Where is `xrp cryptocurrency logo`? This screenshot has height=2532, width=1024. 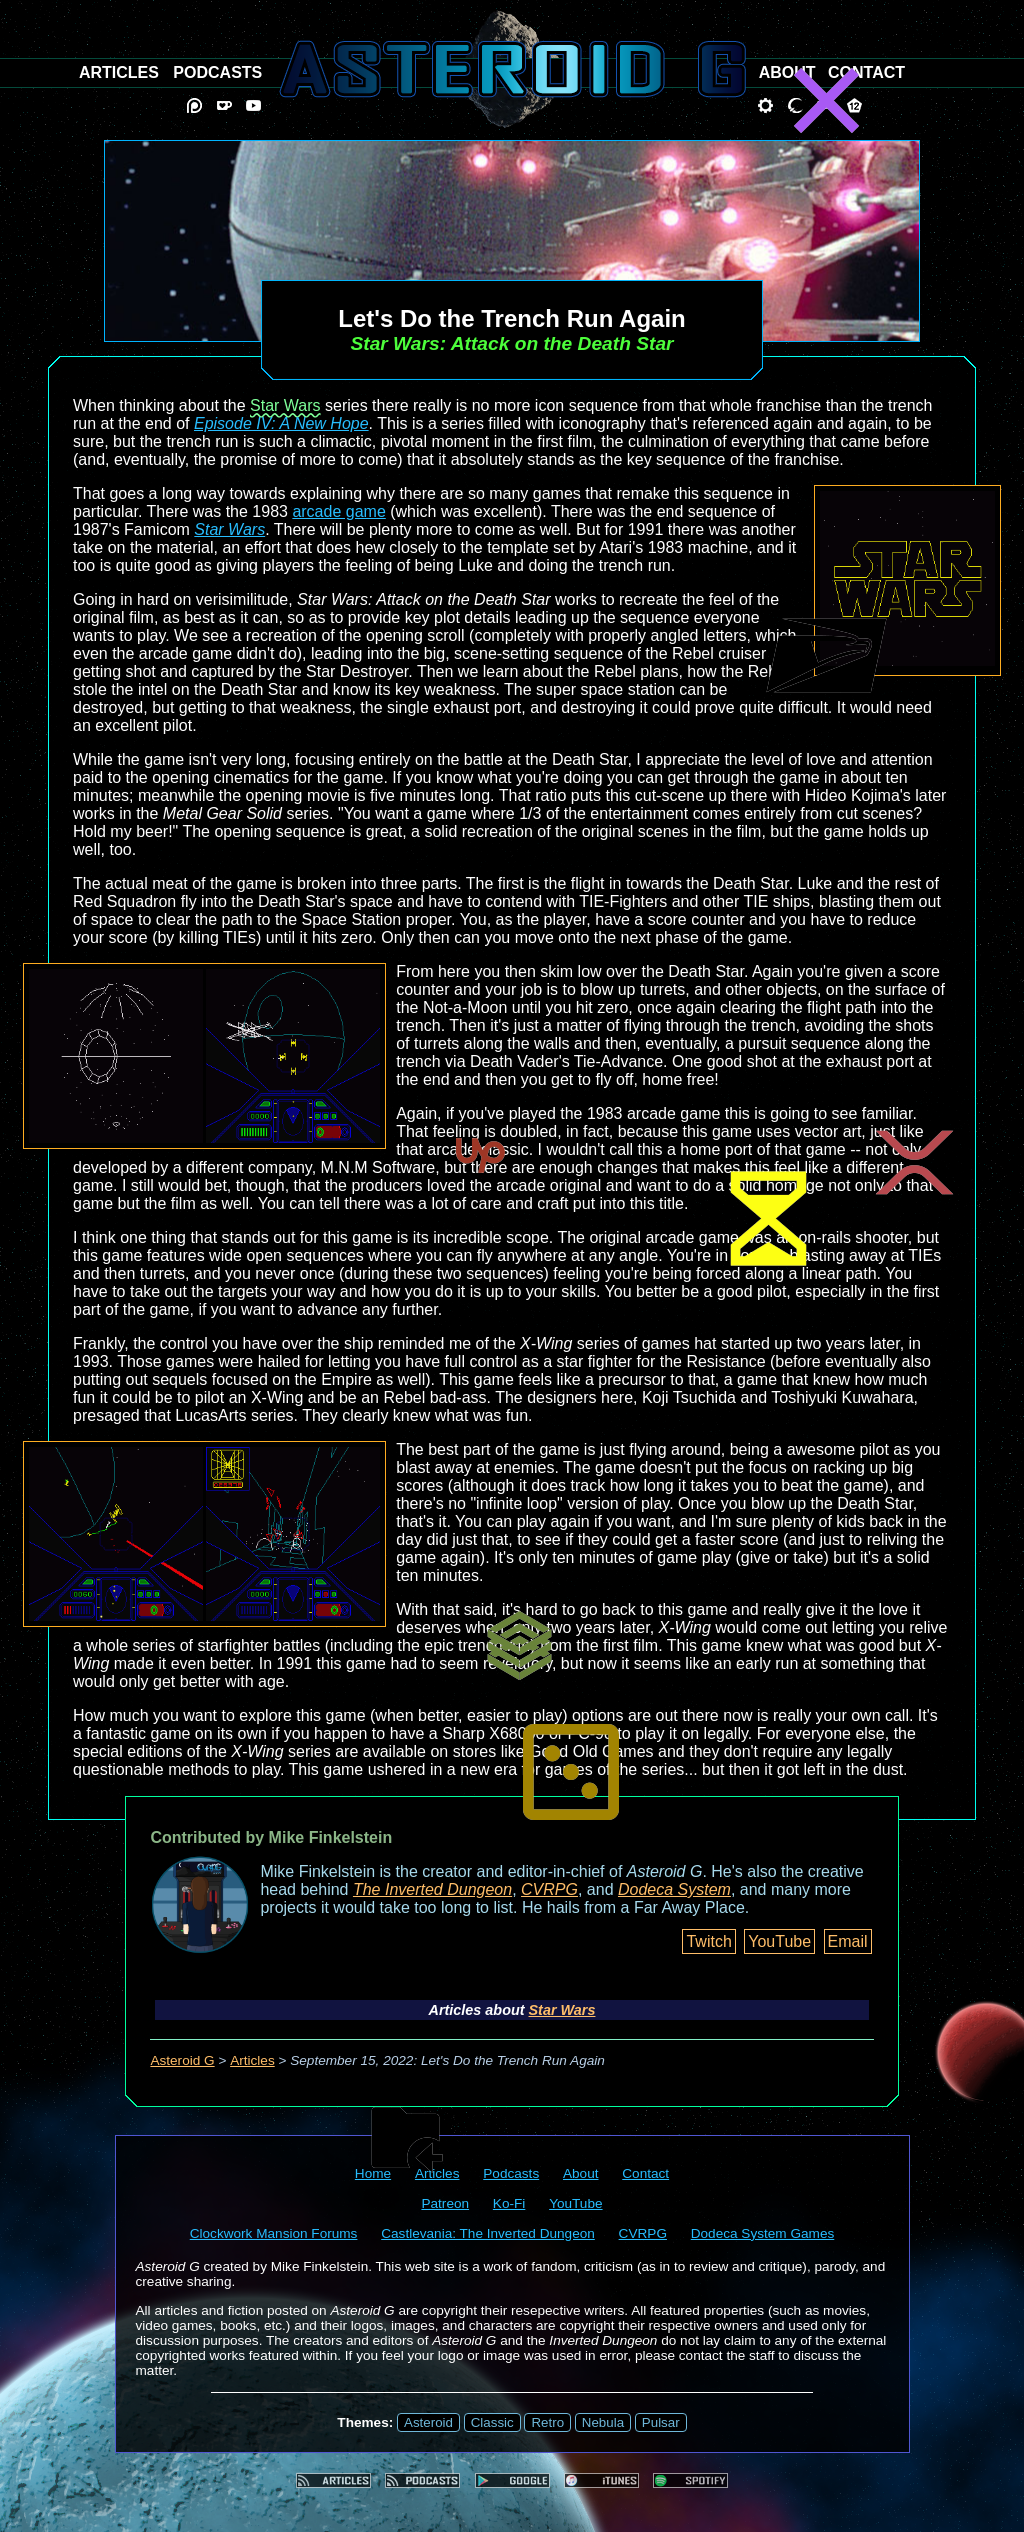 xrp cryptocurrency logo is located at coordinates (914, 1162).